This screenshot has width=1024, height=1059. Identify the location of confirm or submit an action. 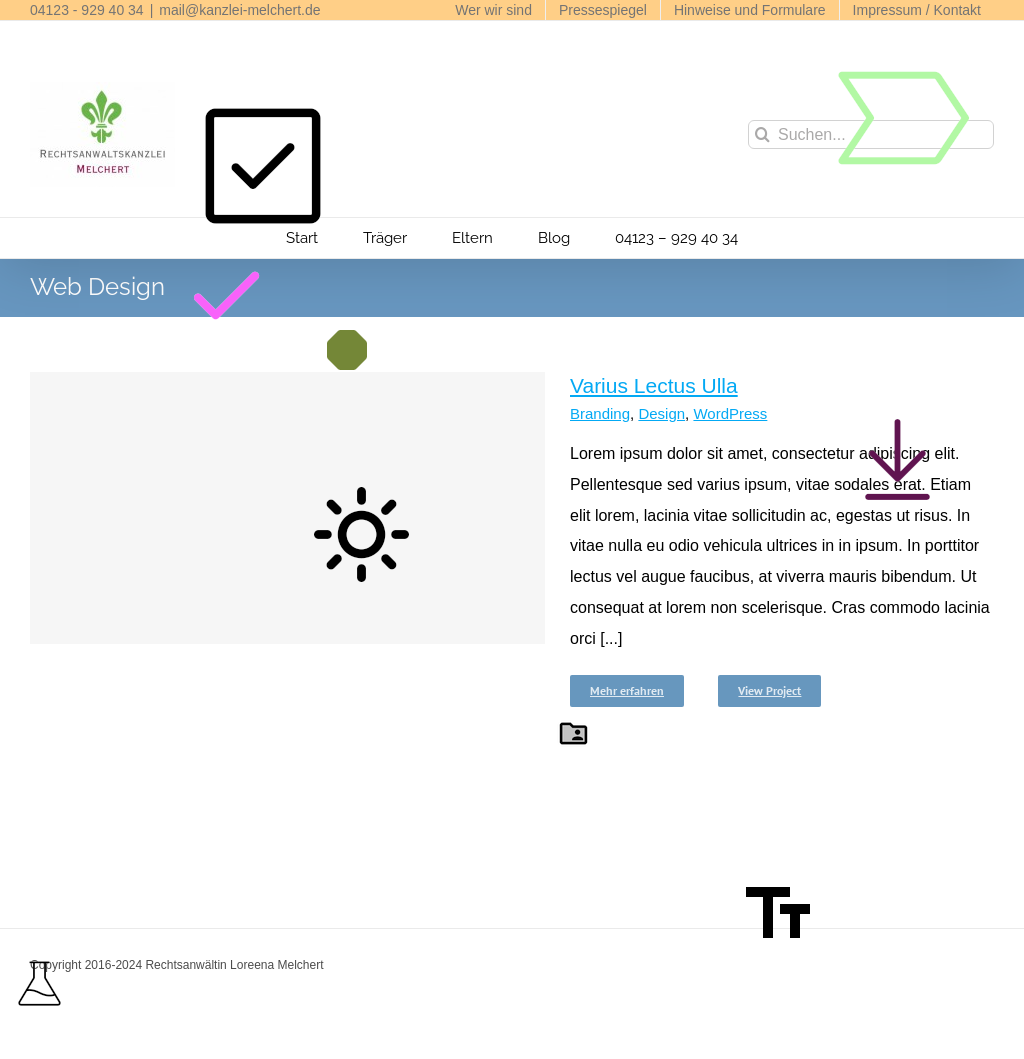
(226, 293).